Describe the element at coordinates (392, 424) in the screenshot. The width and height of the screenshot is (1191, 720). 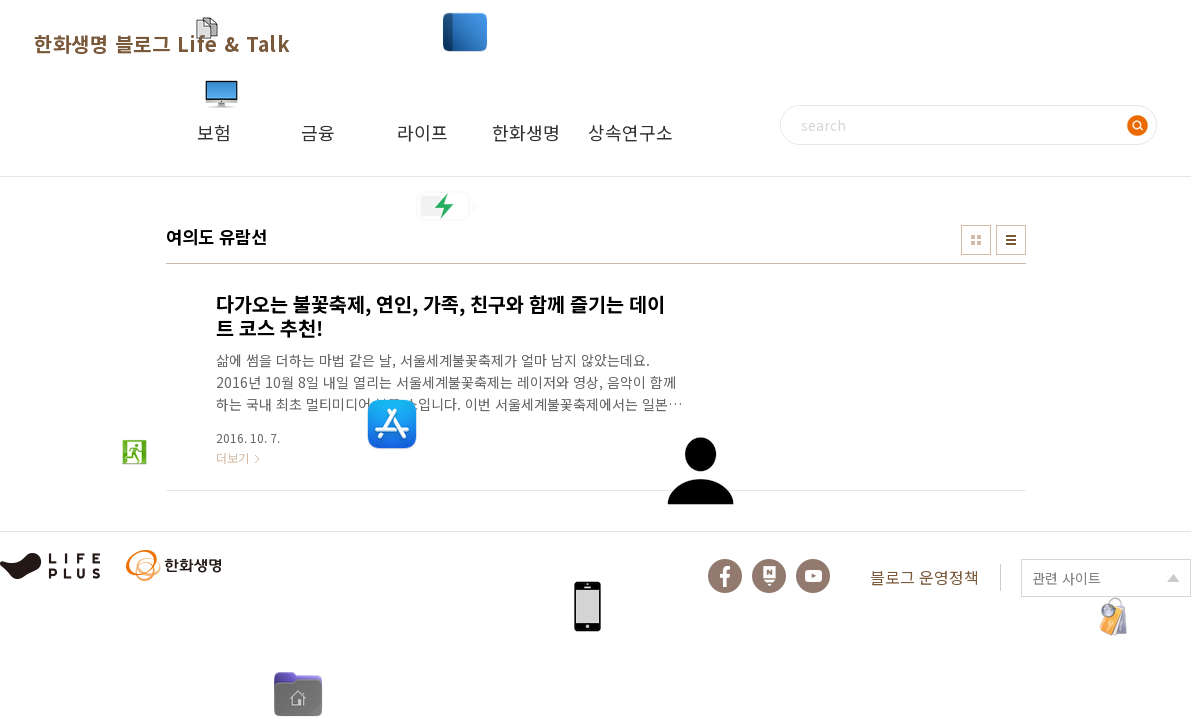
I see `open the App Store to browse and download apps` at that location.